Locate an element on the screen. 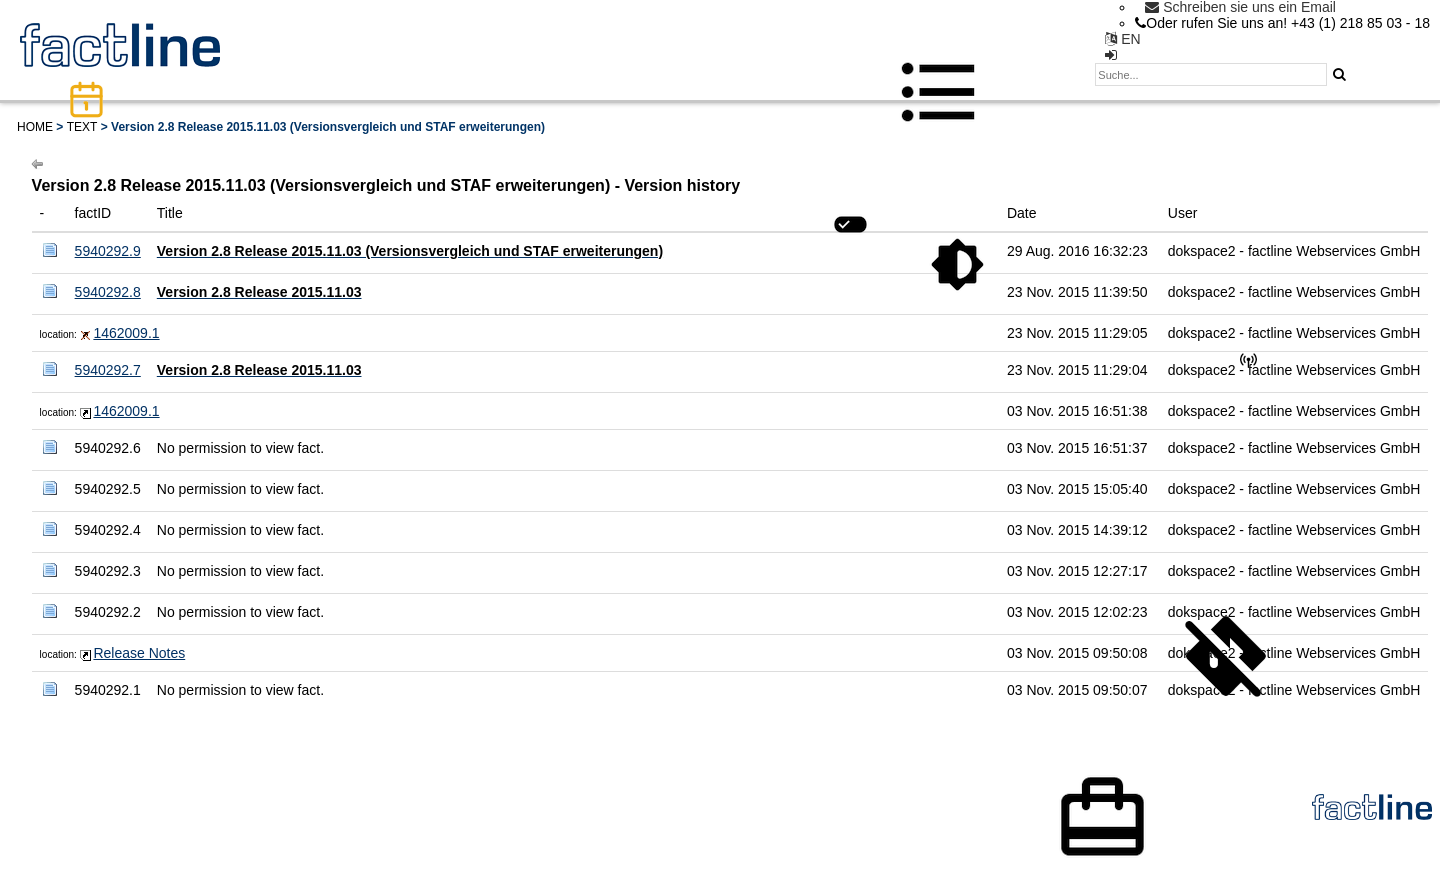 The height and width of the screenshot is (870, 1440). view events for the first day of the month is located at coordinates (86, 99).